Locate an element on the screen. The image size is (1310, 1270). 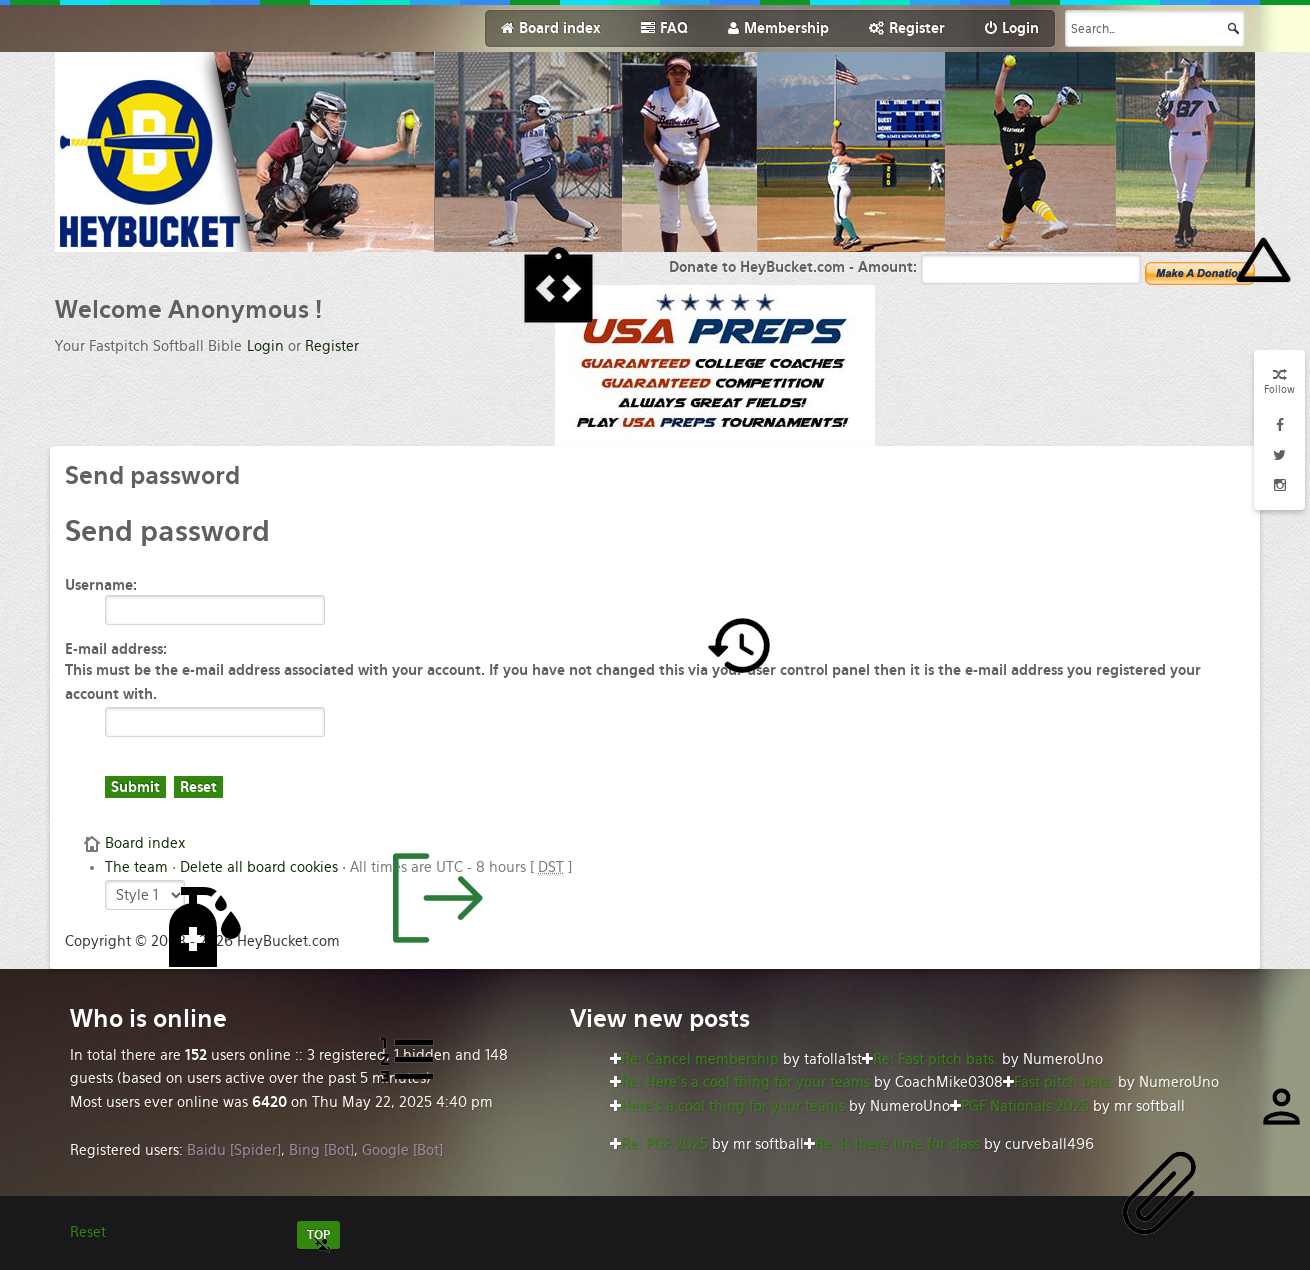
attach a file to your message is located at coordinates (1161, 1193).